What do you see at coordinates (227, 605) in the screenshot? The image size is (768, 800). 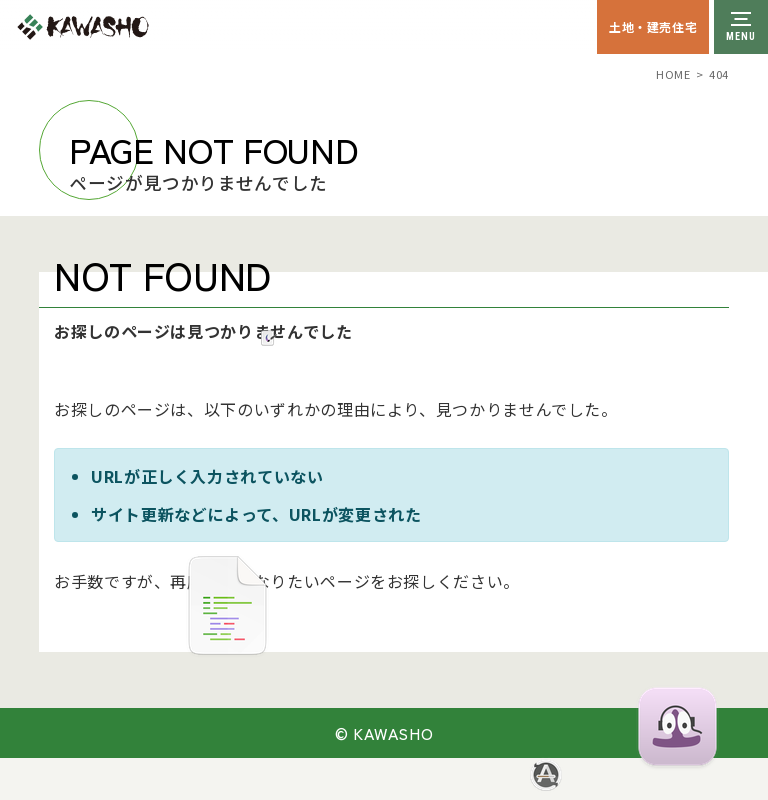 I see `a COBOL source code file` at bounding box center [227, 605].